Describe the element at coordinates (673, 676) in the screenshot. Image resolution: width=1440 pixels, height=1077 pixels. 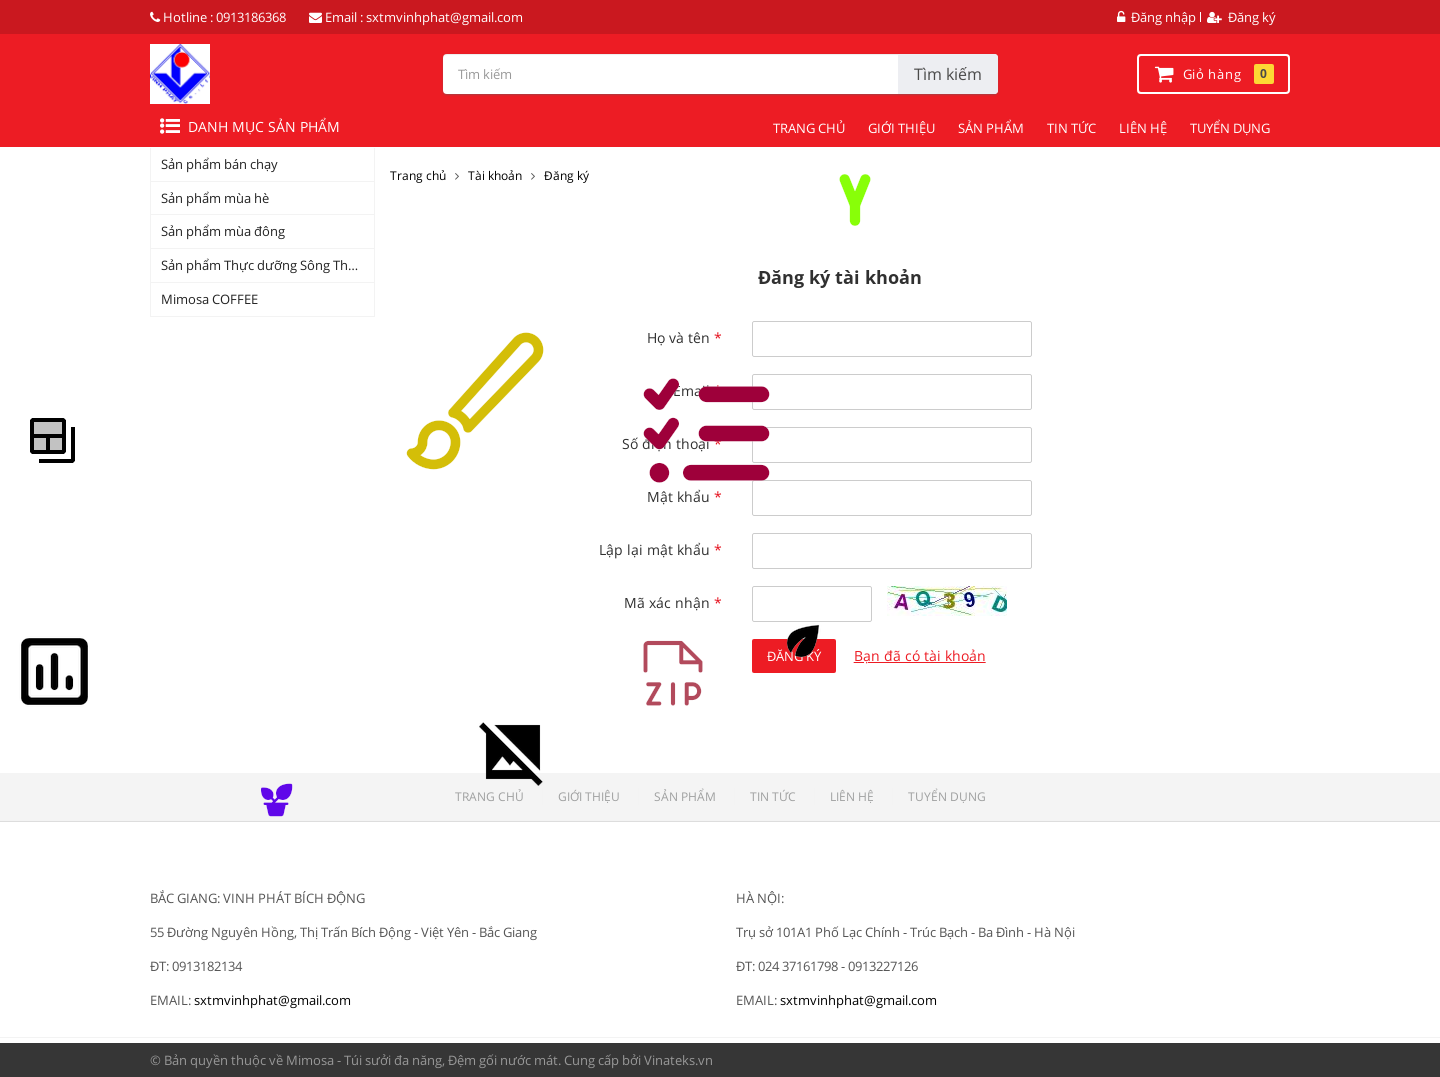
I see `compressed file or archive` at that location.